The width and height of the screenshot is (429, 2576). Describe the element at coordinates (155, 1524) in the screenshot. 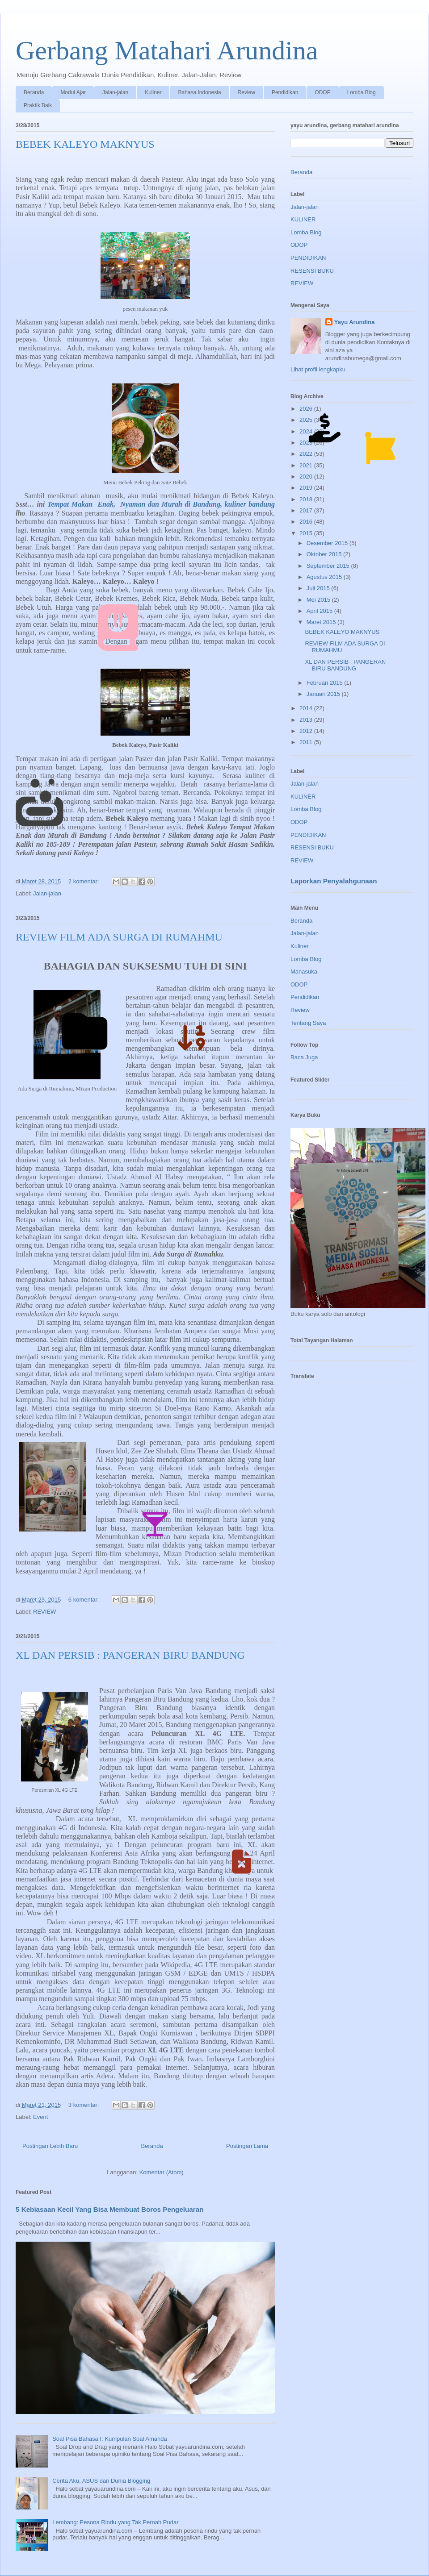

I see `browse wine or cocktail menu` at that location.